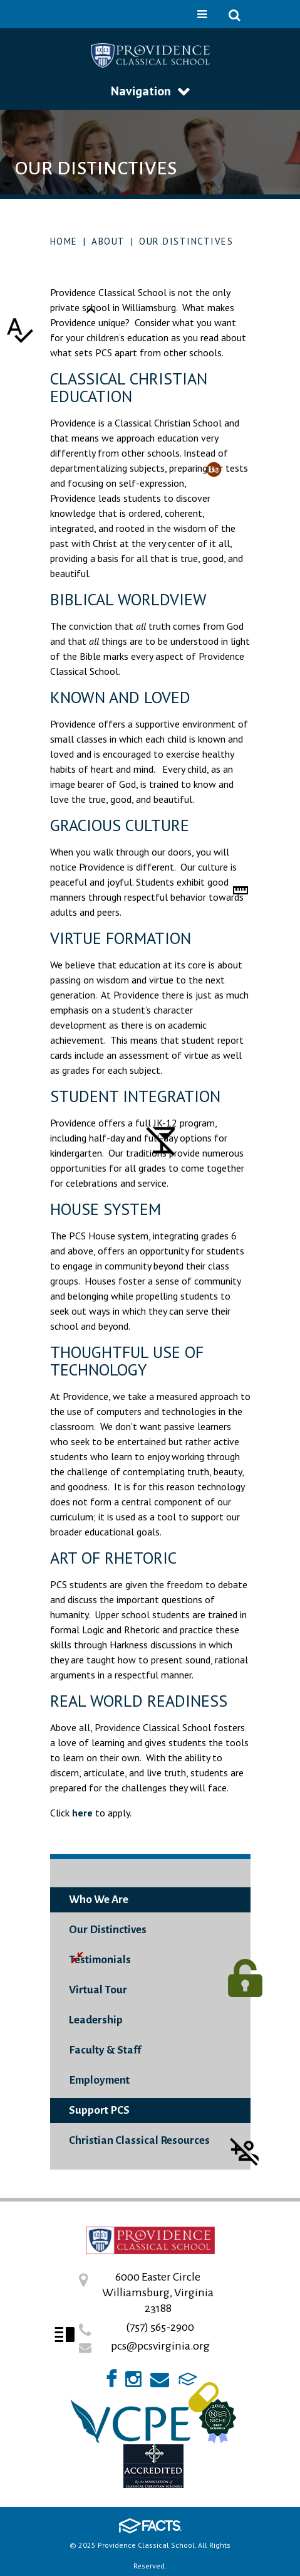 The image size is (300, 2576). I want to click on visit Behance profile or portfolio, so click(214, 469).